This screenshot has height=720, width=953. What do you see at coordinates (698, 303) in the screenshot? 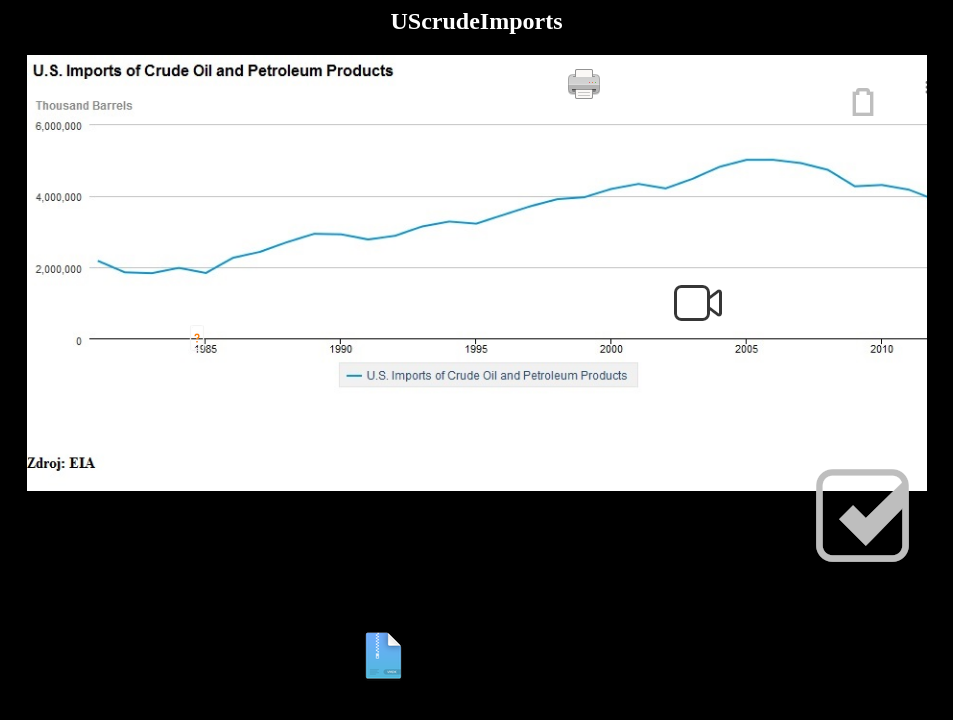
I see `start a video call` at bounding box center [698, 303].